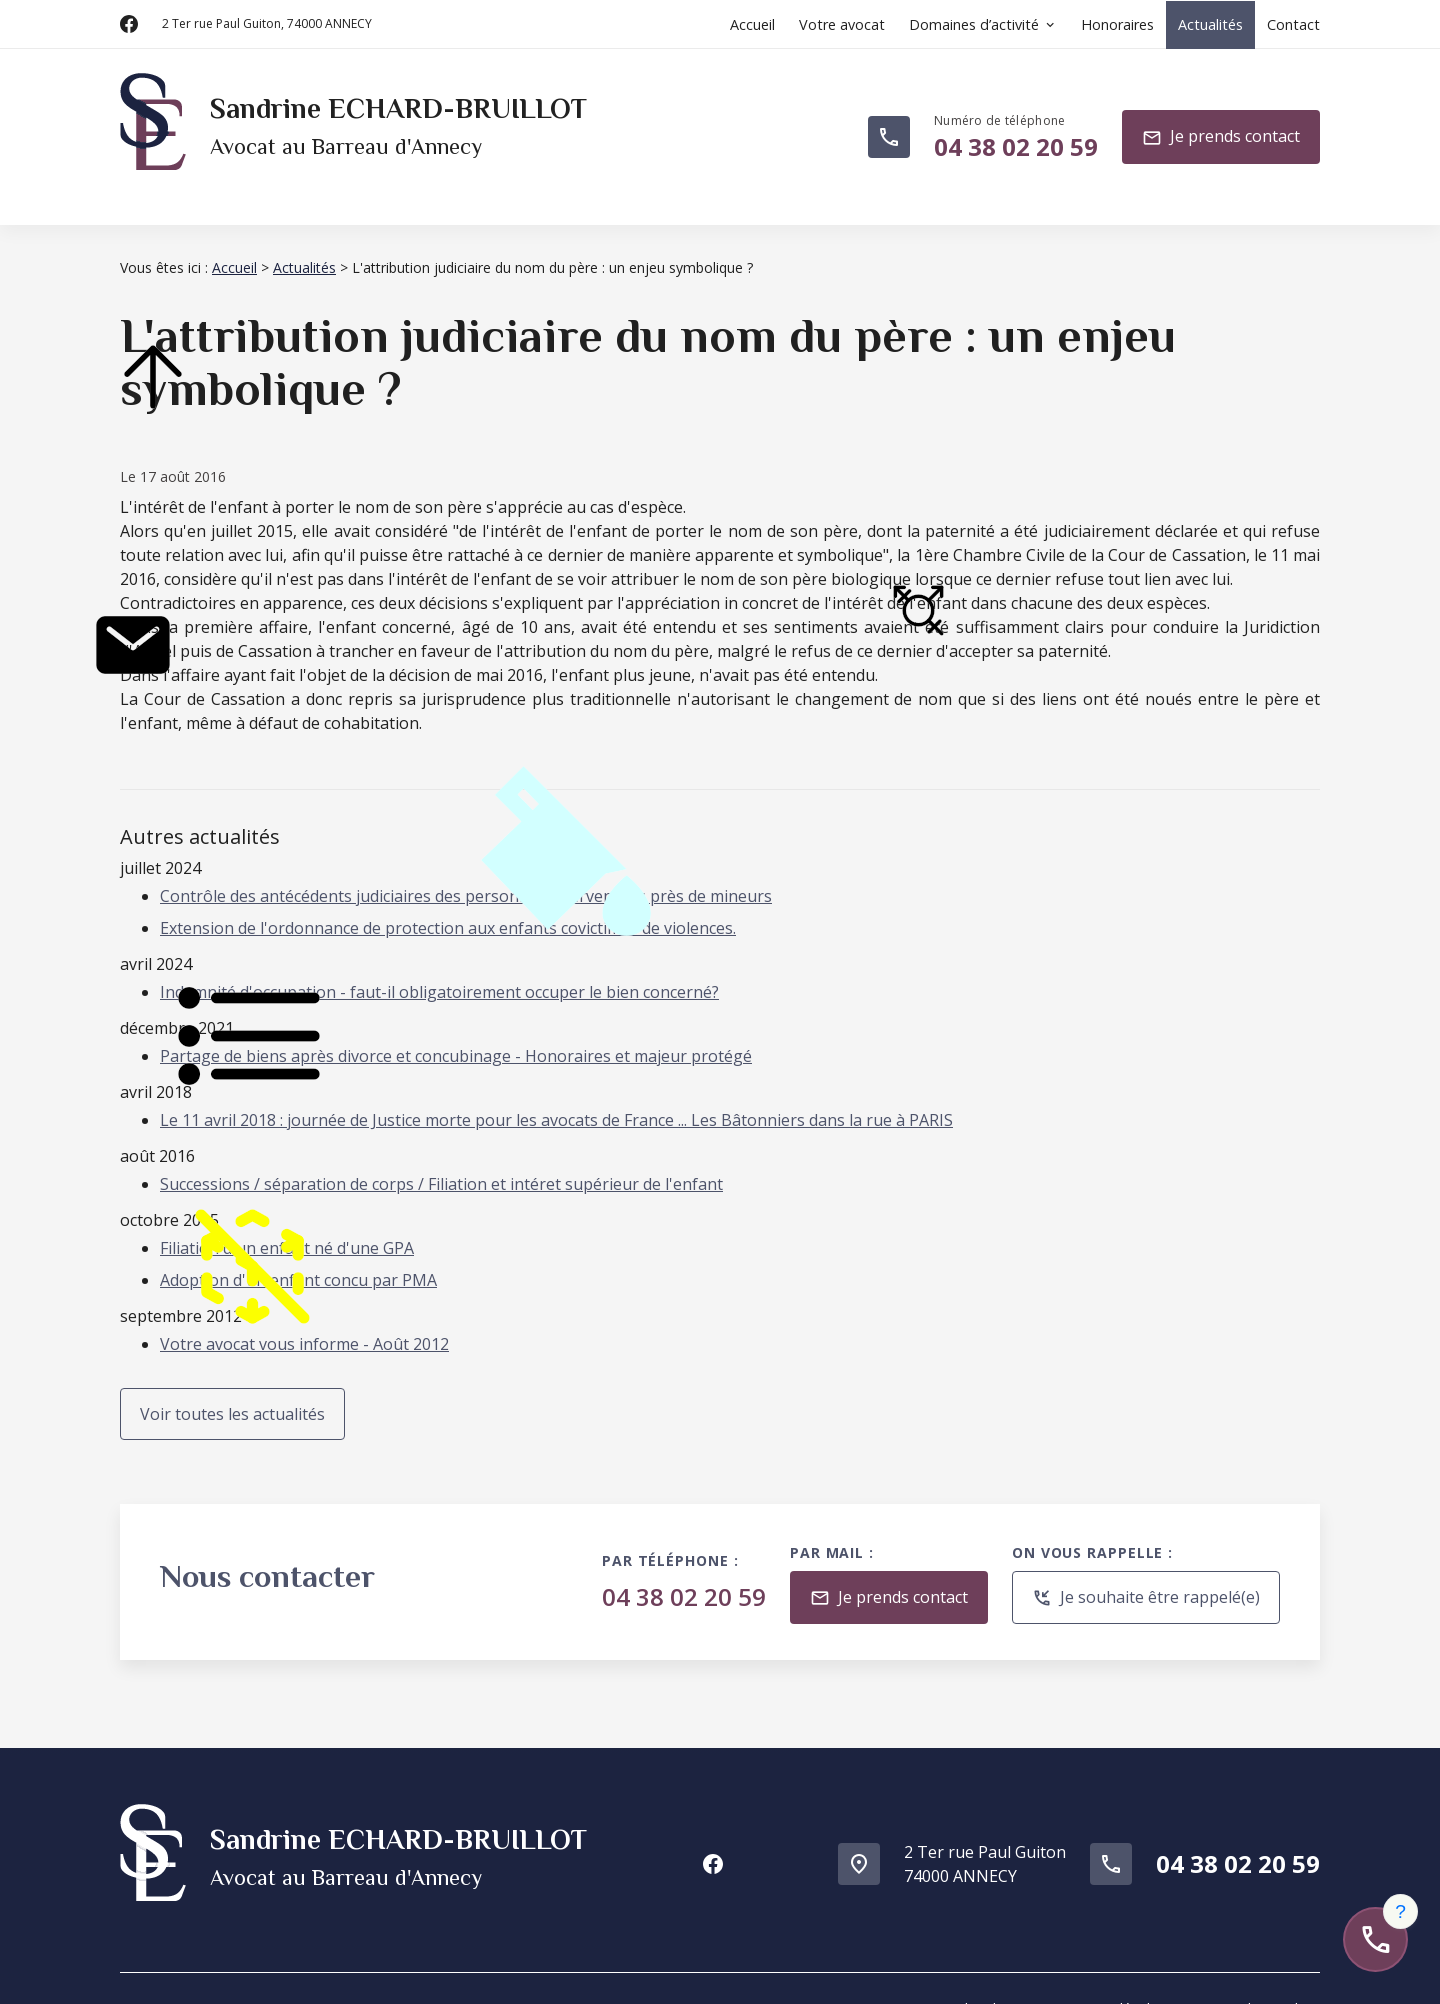 The height and width of the screenshot is (2004, 1440). I want to click on view list of items, so click(249, 1036).